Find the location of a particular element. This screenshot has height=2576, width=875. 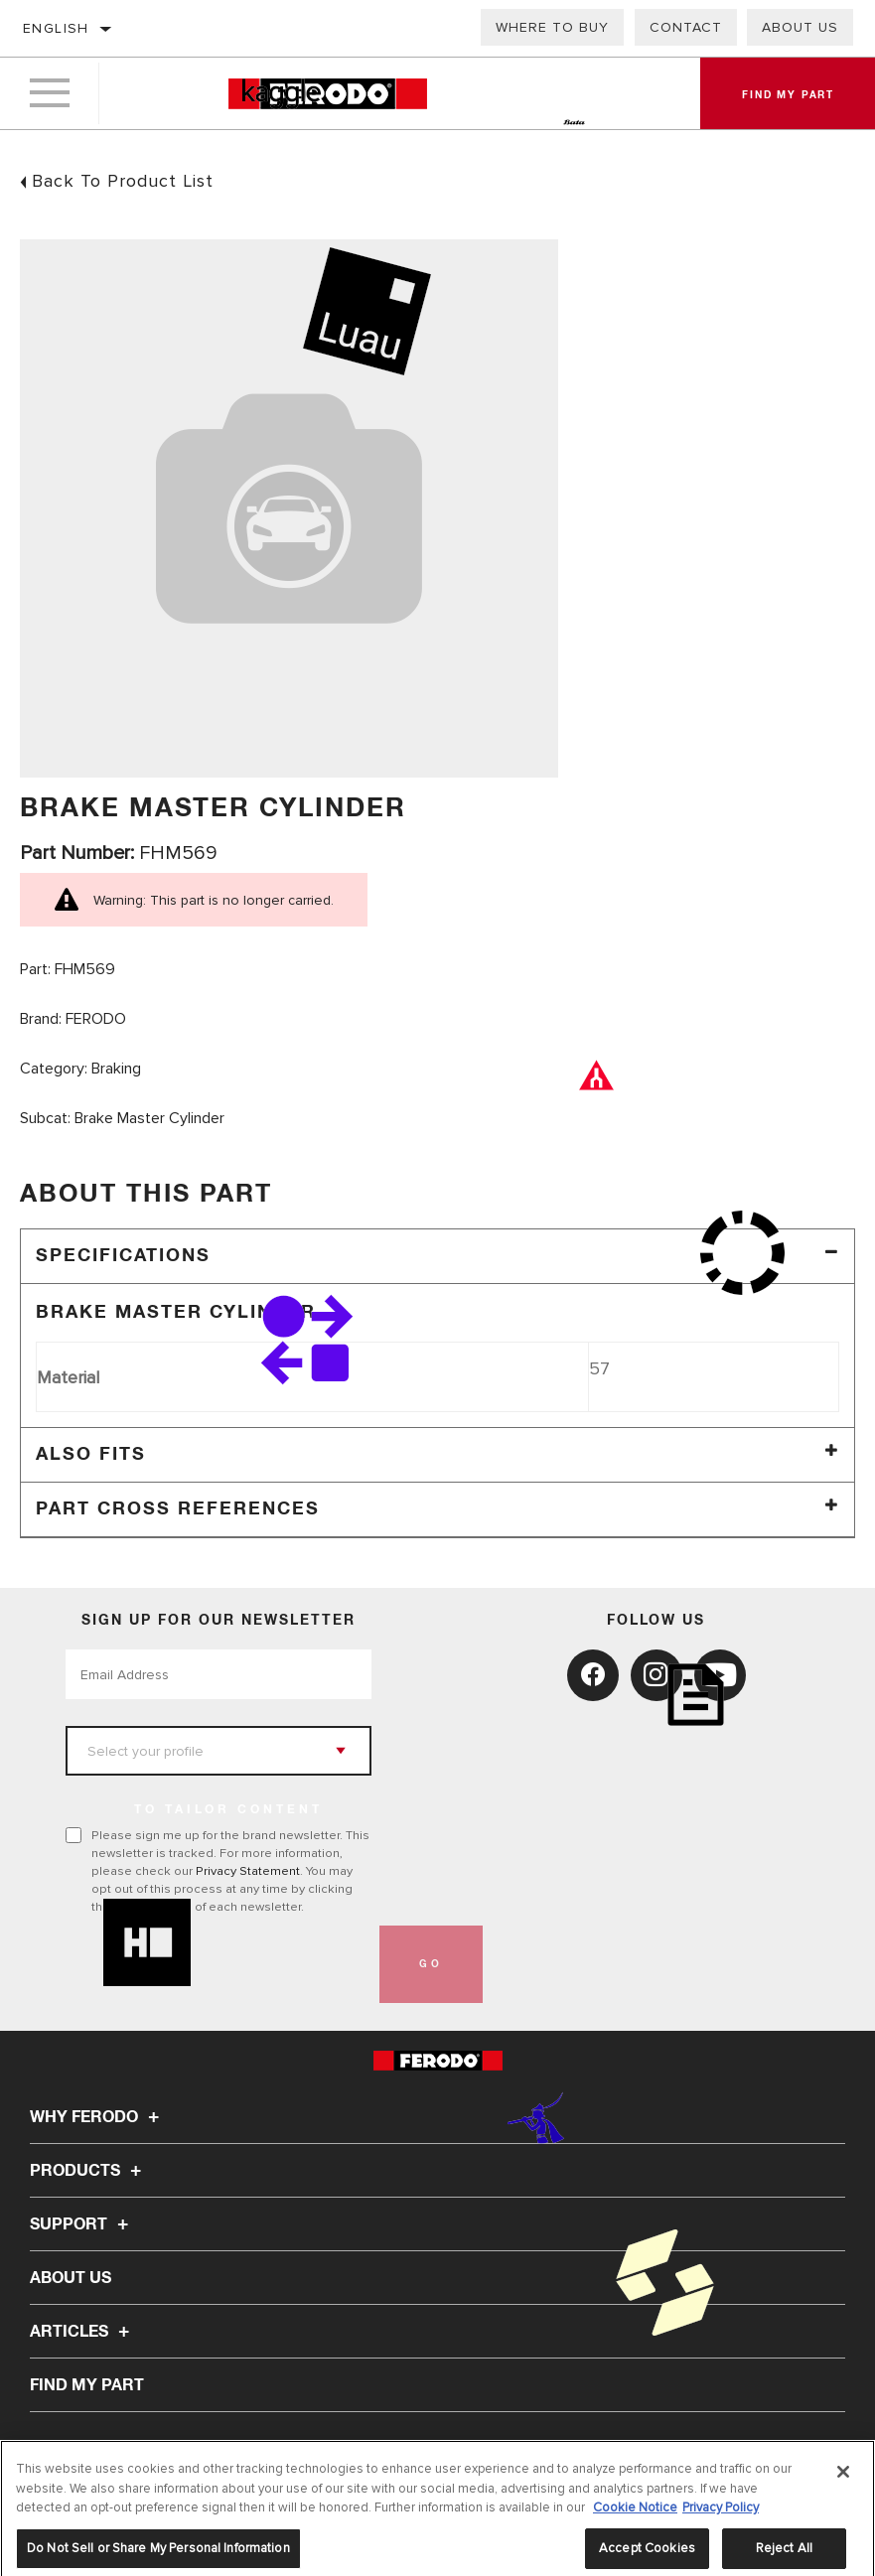

pied piper logo is located at coordinates (535, 2117).